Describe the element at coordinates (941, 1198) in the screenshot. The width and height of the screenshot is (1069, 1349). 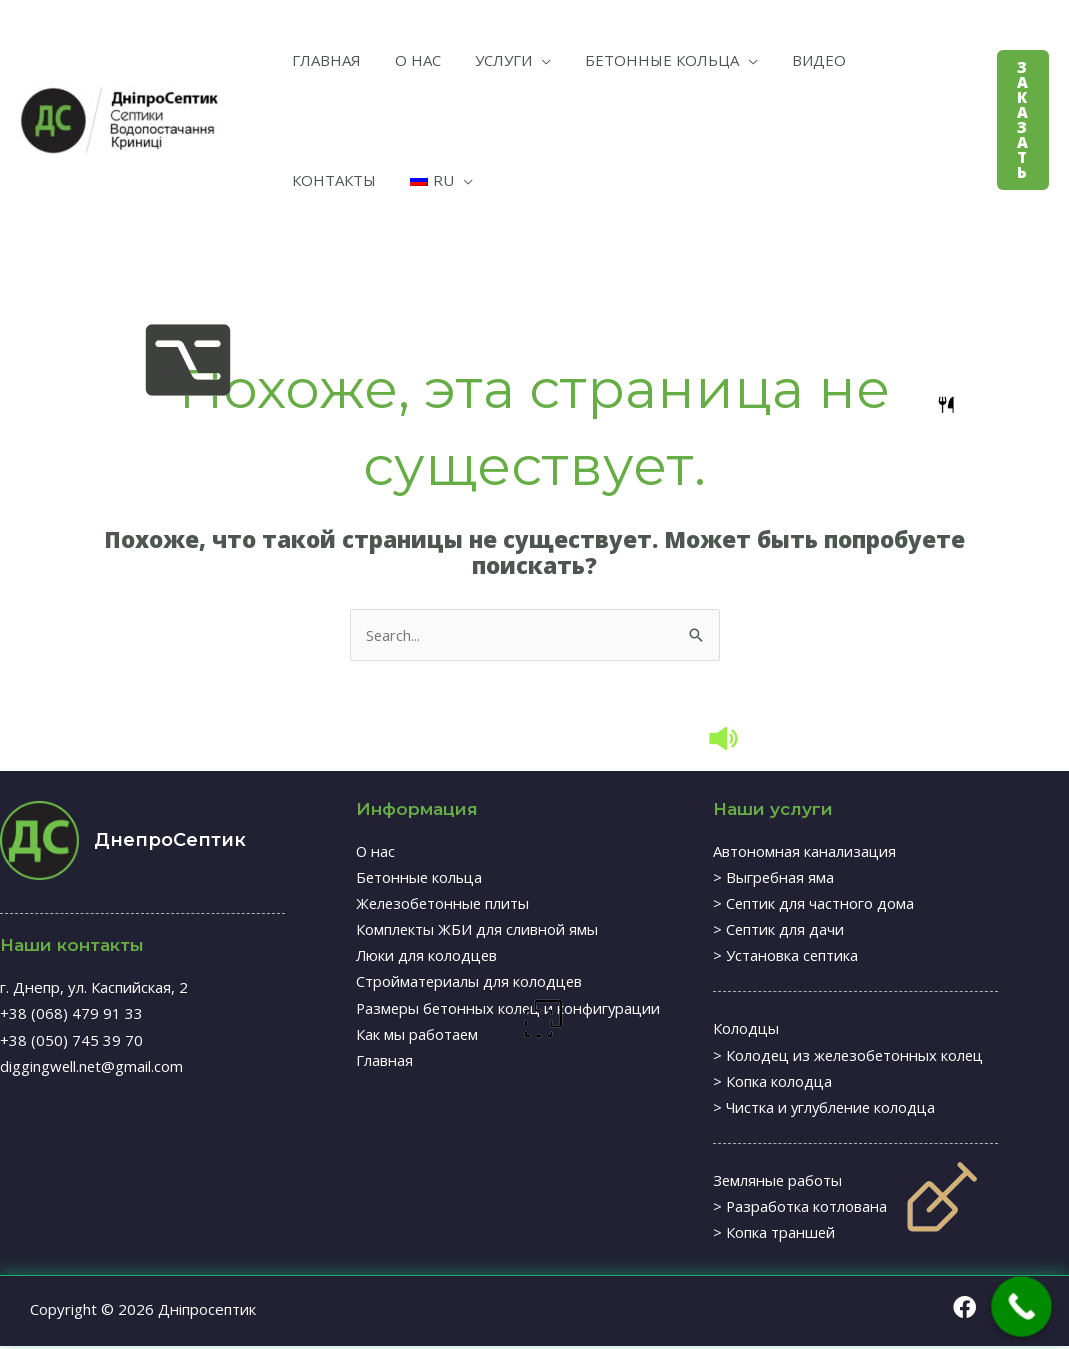
I see `access gardening or landscaping tools` at that location.